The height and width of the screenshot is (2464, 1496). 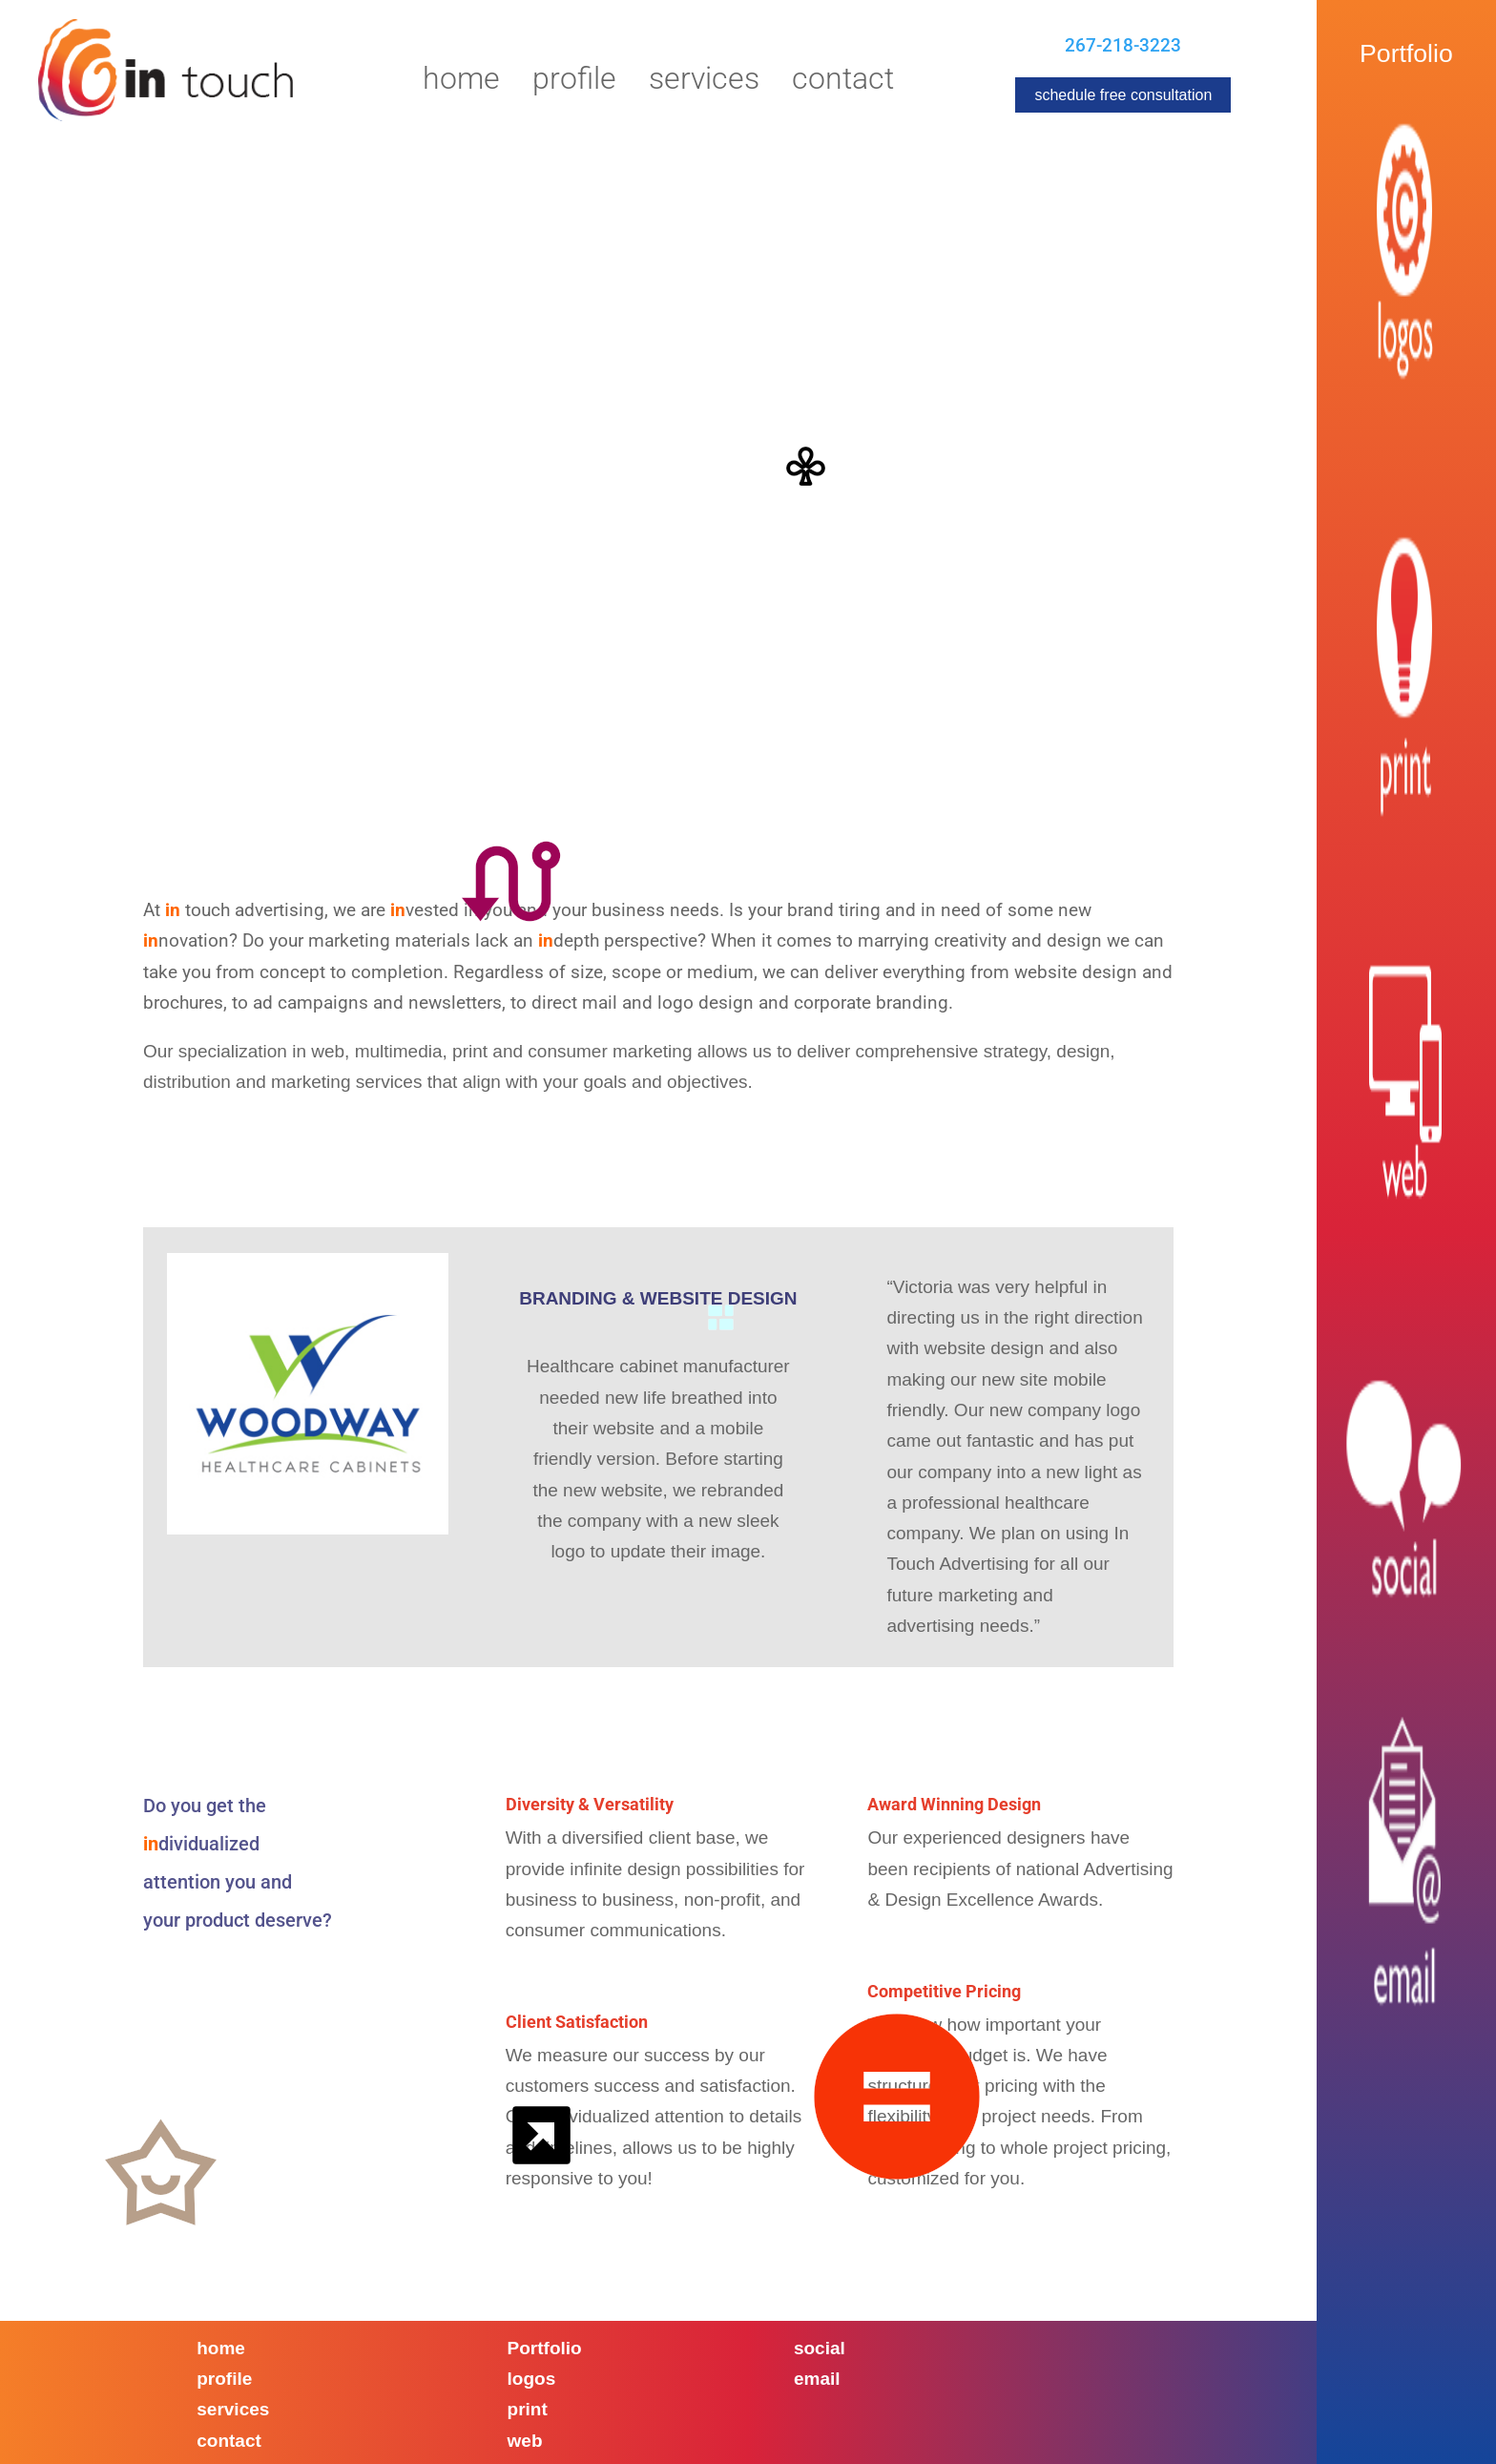 What do you see at coordinates (720, 1317) in the screenshot?
I see `access the dashboard or control panel` at bounding box center [720, 1317].